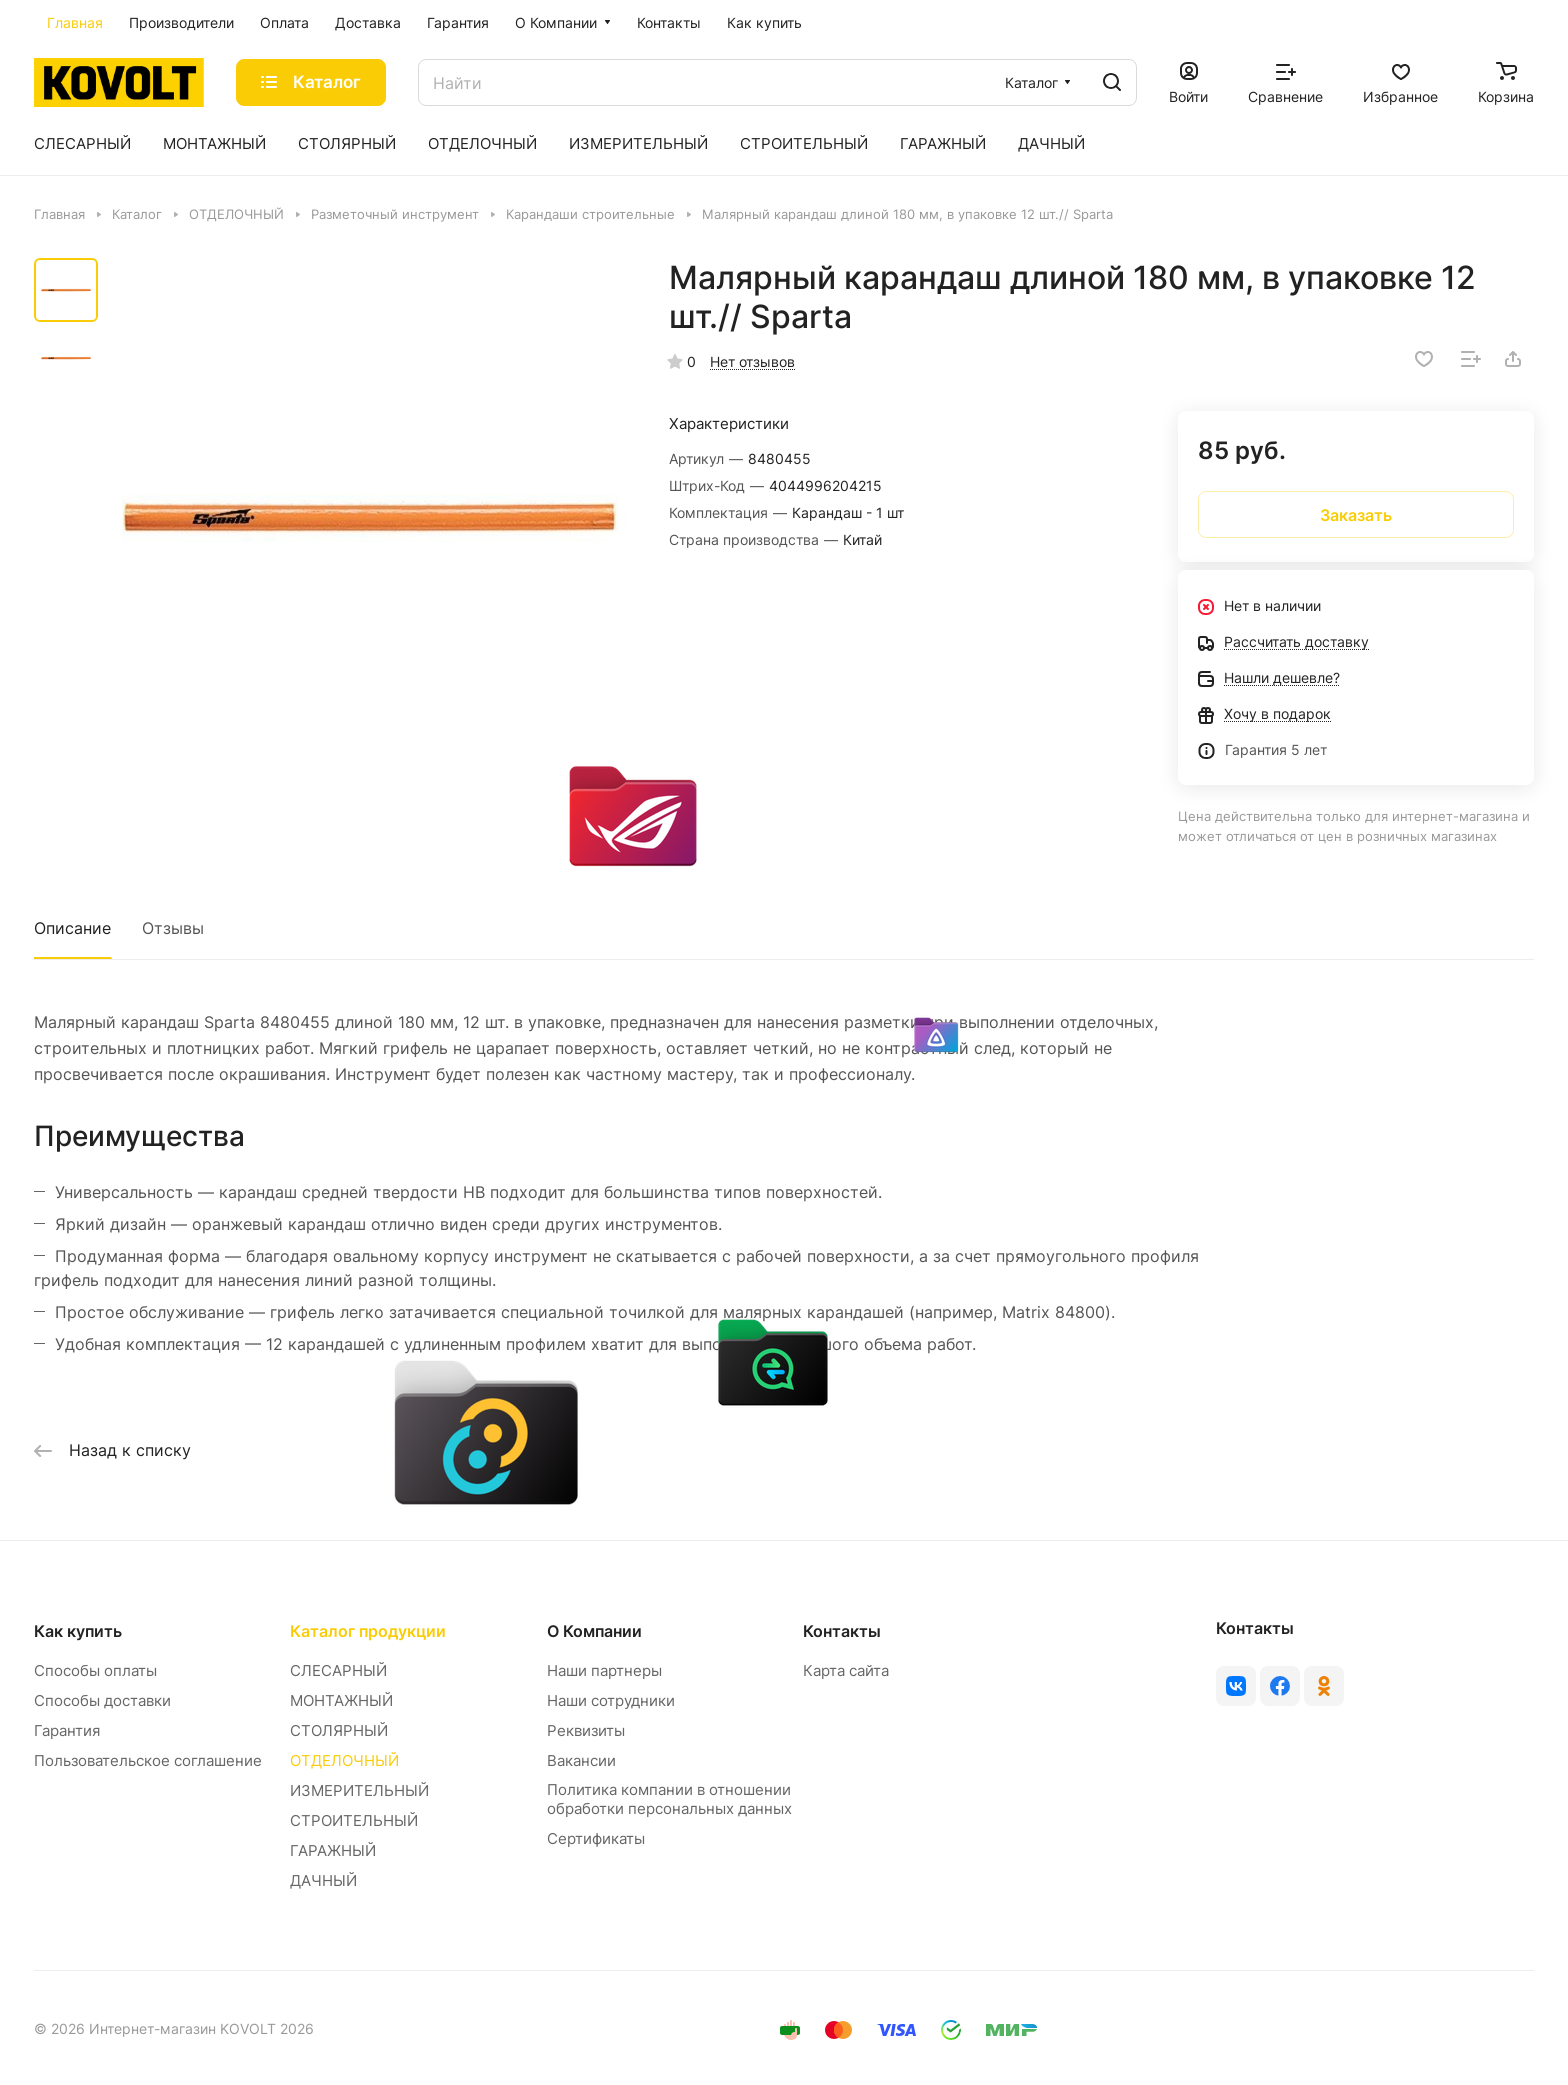 The height and width of the screenshot is (2085, 1568). What do you see at coordinates (632, 819) in the screenshot?
I see `open ASUS Republic of Gamers files folder` at bounding box center [632, 819].